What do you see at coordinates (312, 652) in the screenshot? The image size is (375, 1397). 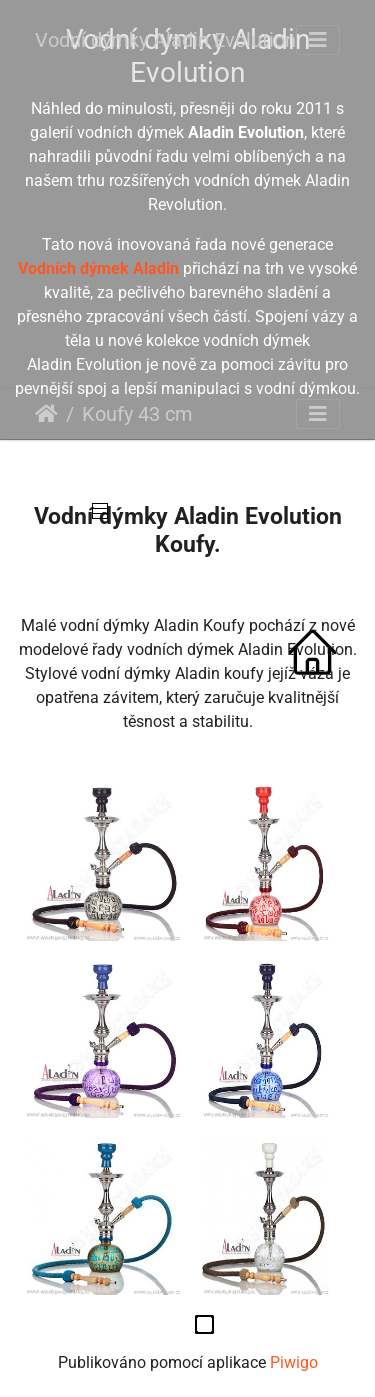 I see `navigate to home screen` at bounding box center [312, 652].